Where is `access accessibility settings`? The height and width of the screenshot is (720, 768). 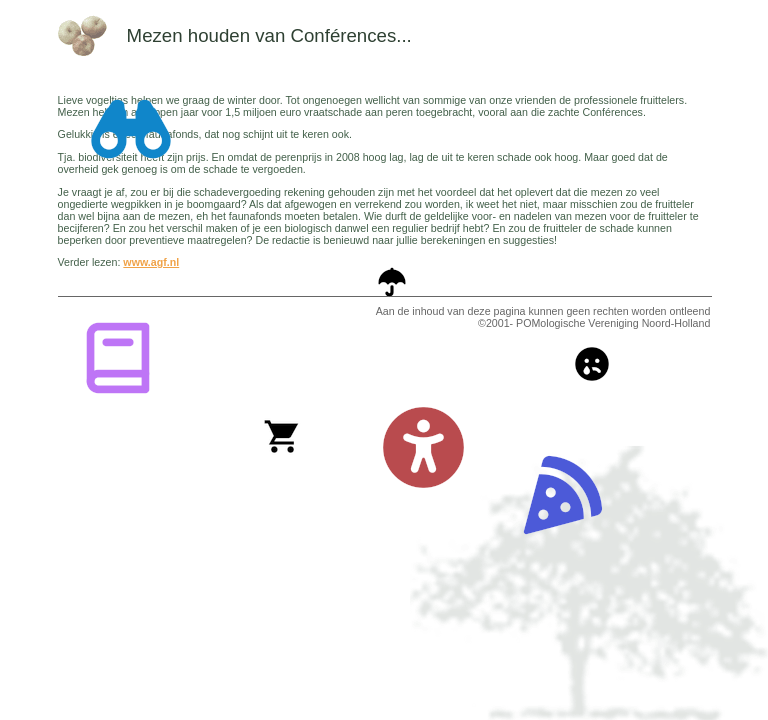 access accessibility settings is located at coordinates (423, 447).